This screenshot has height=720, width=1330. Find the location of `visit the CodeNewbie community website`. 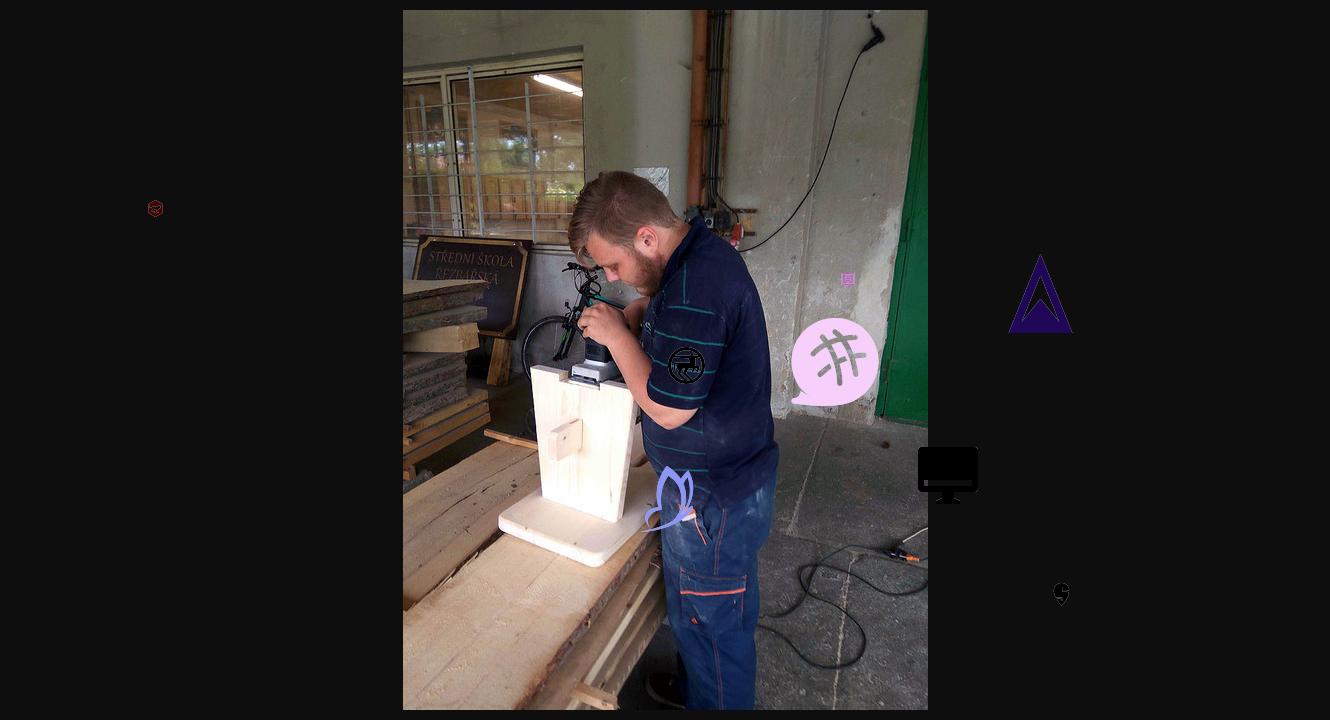

visit the CodeNewbie community website is located at coordinates (835, 362).